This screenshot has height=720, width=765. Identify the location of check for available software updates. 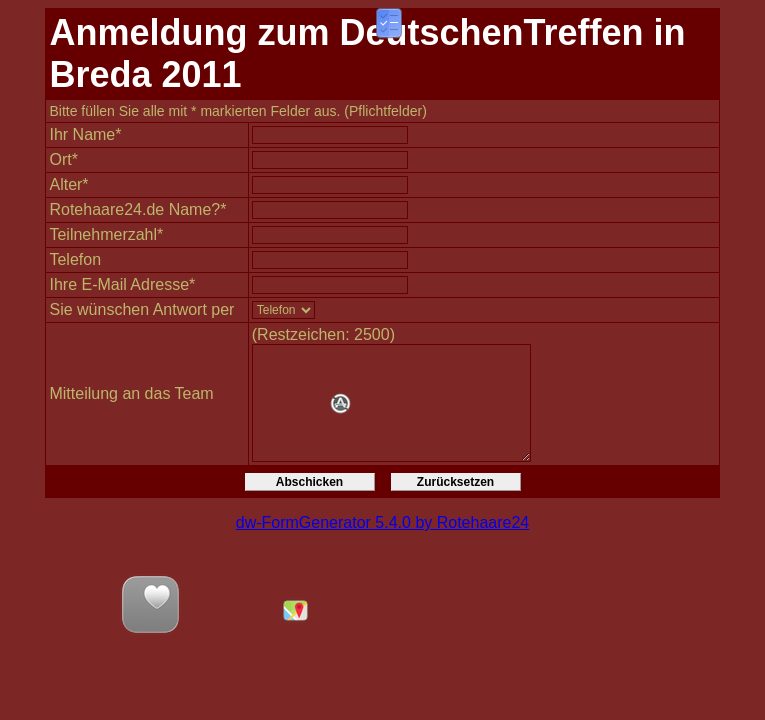
(340, 403).